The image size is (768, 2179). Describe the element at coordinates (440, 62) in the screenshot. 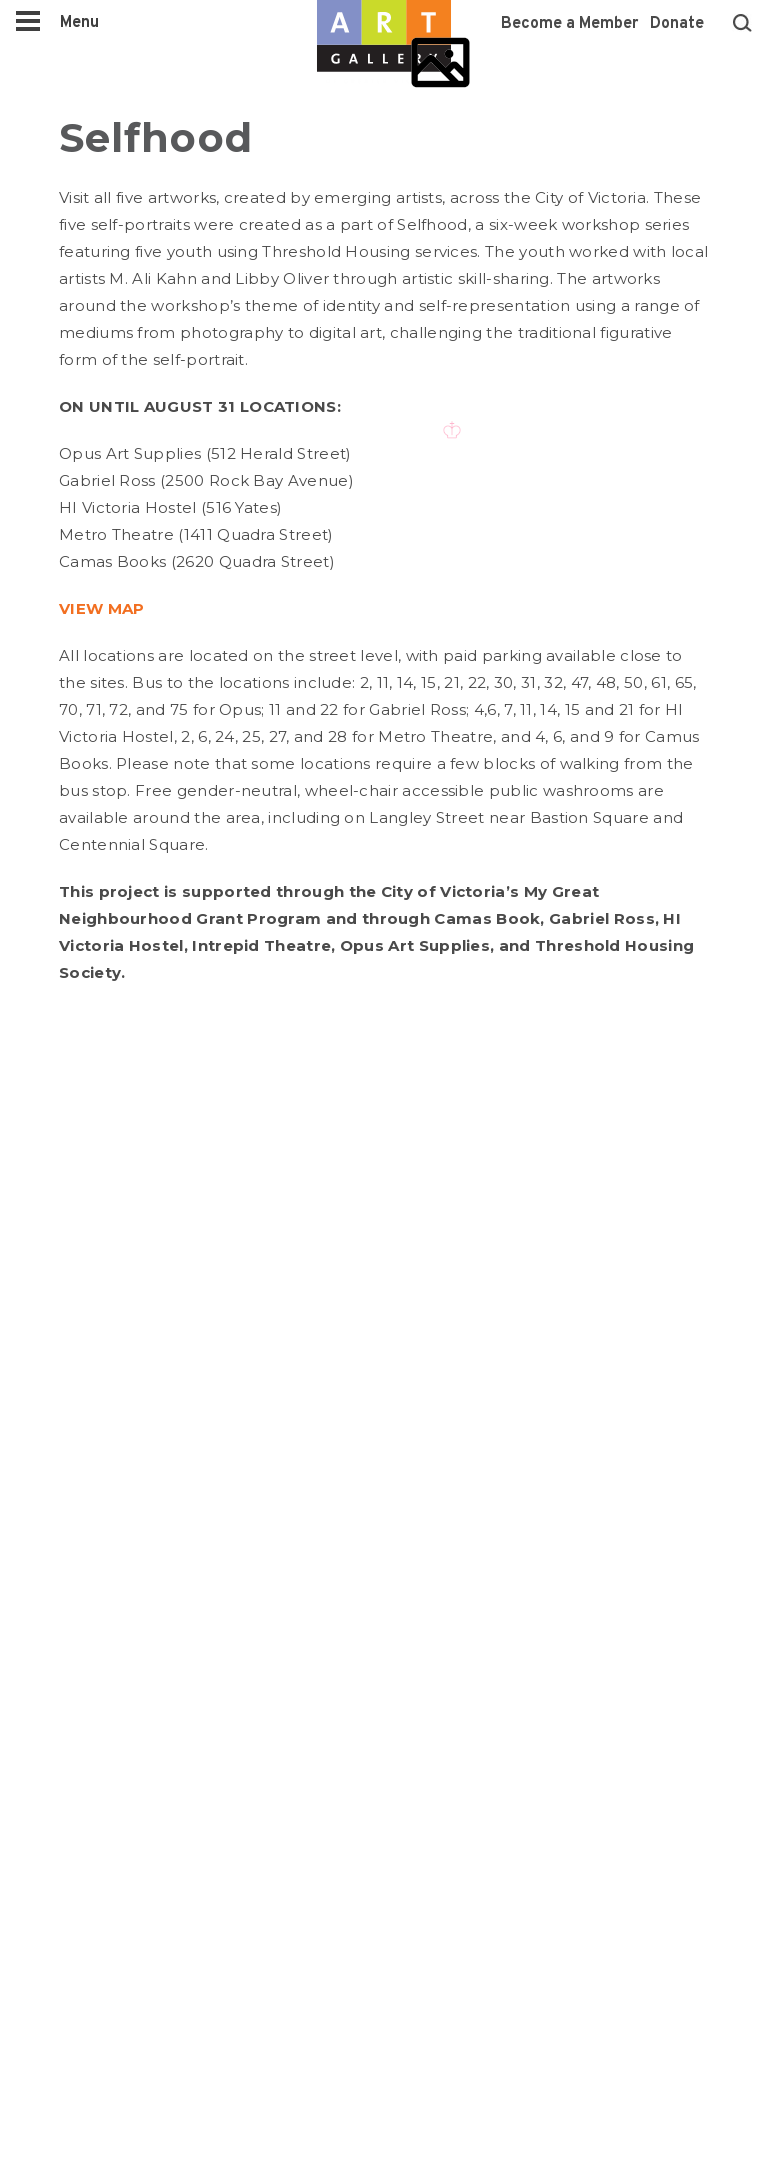

I see `view or open an image file` at that location.